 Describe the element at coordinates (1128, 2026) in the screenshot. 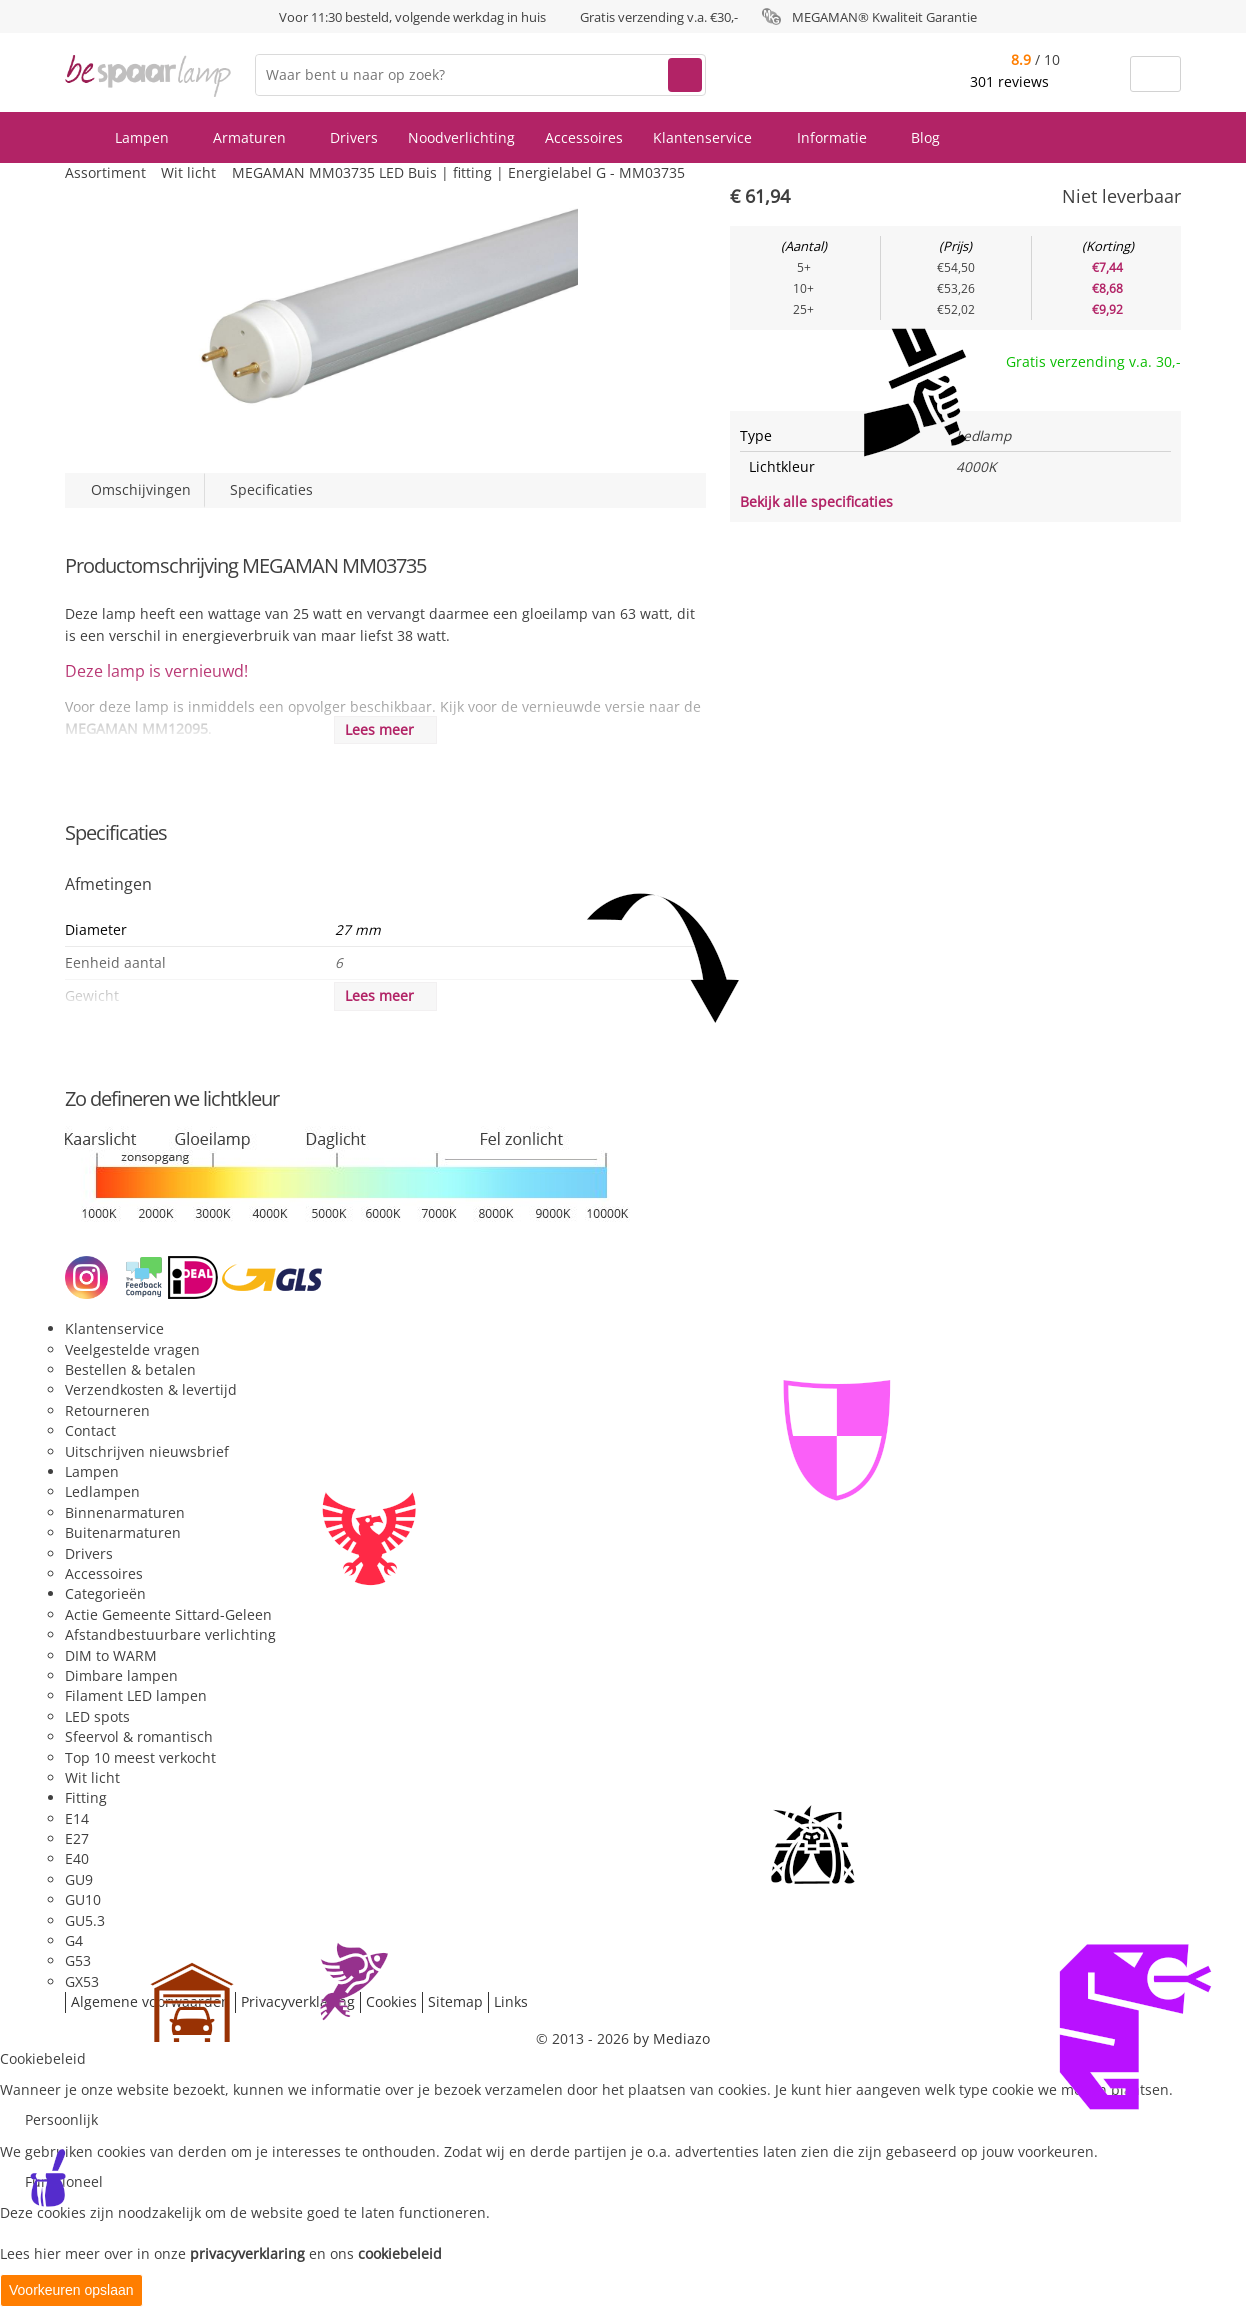

I see `access snake totem or serpent-themed game content` at that location.